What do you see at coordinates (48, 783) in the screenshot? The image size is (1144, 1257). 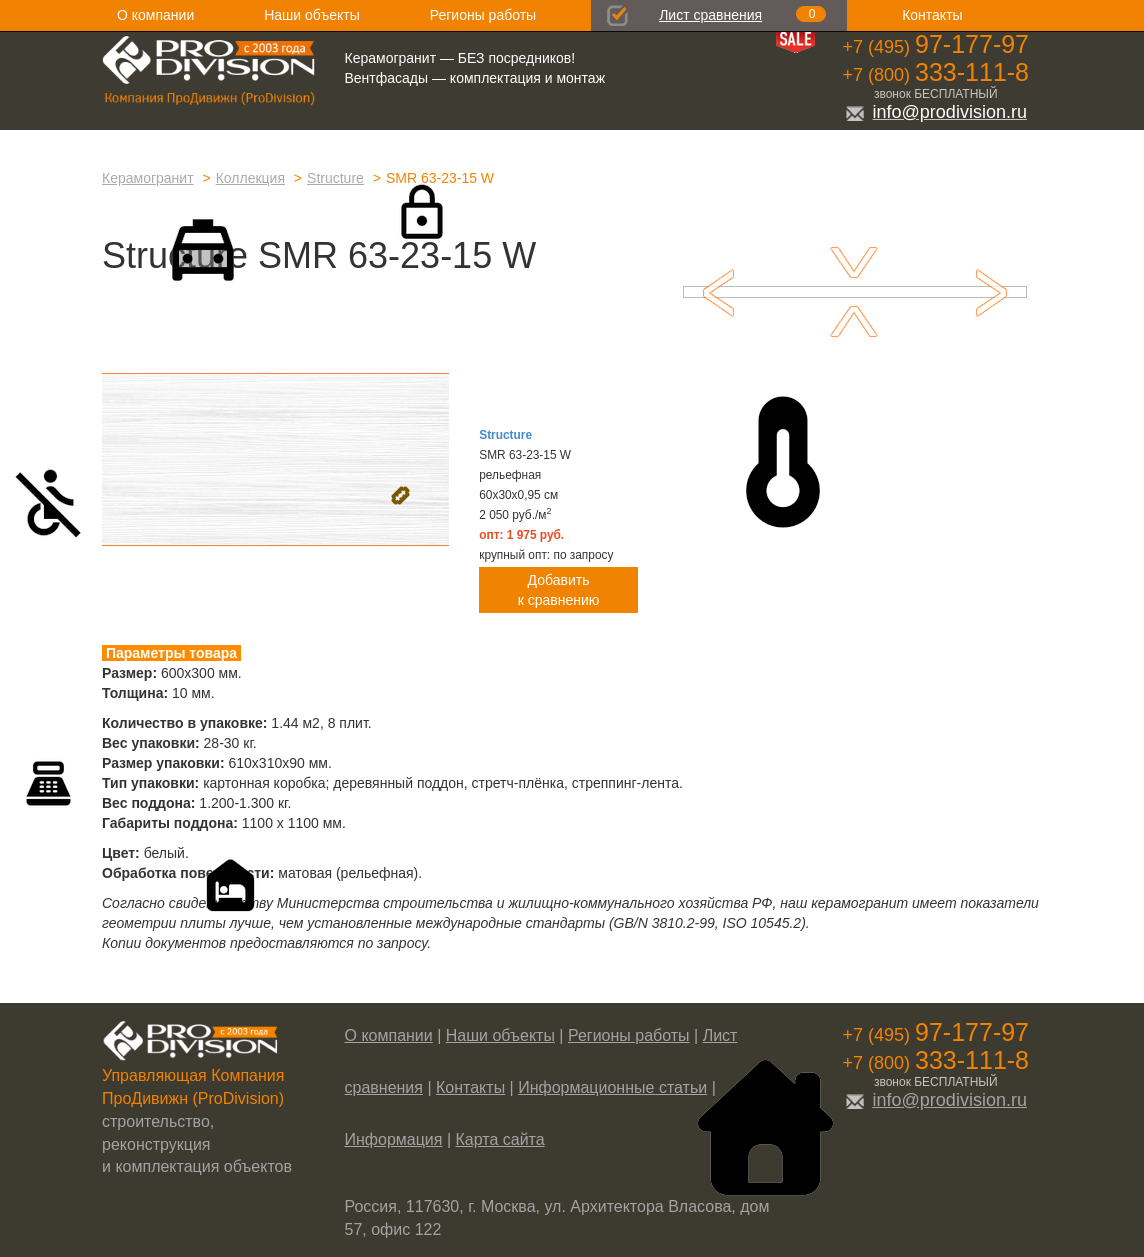 I see `access point of sale or checkout system` at bounding box center [48, 783].